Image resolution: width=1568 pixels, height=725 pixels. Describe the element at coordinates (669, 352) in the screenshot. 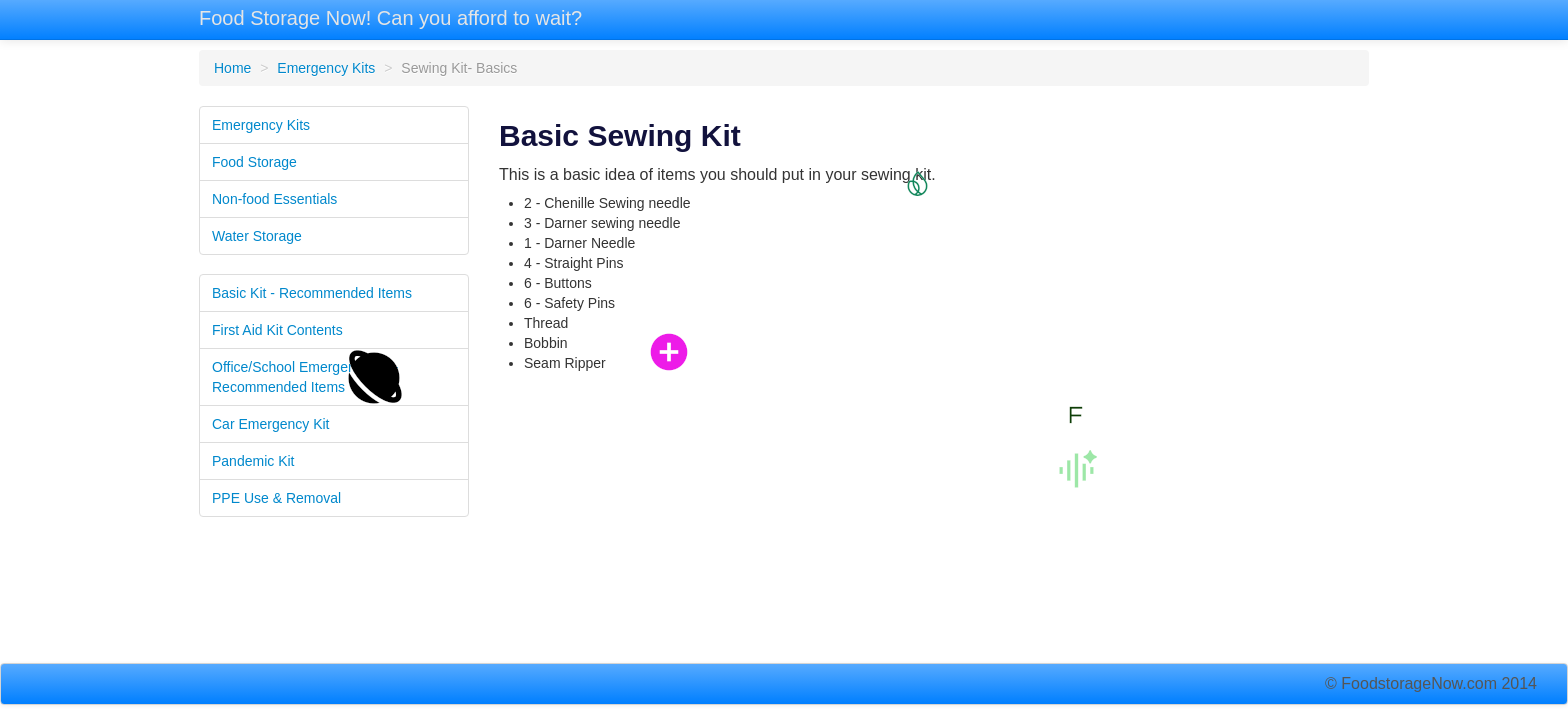

I see `add a new item` at that location.